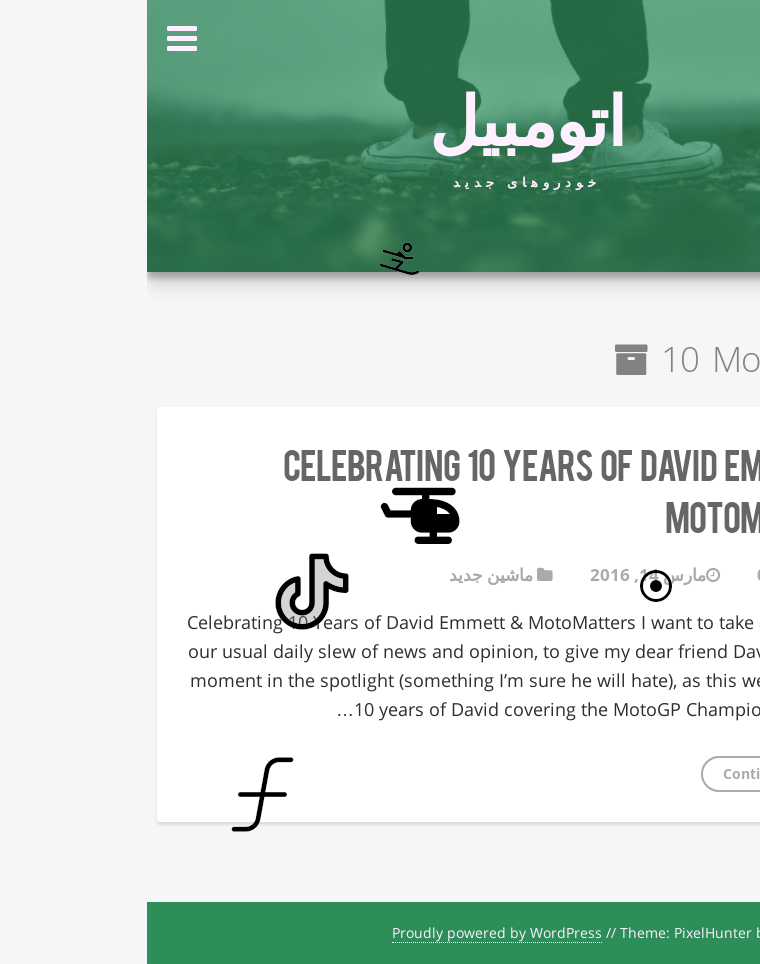 The image size is (760, 964). What do you see at coordinates (312, 593) in the screenshot?
I see `open TikTok app` at bounding box center [312, 593].